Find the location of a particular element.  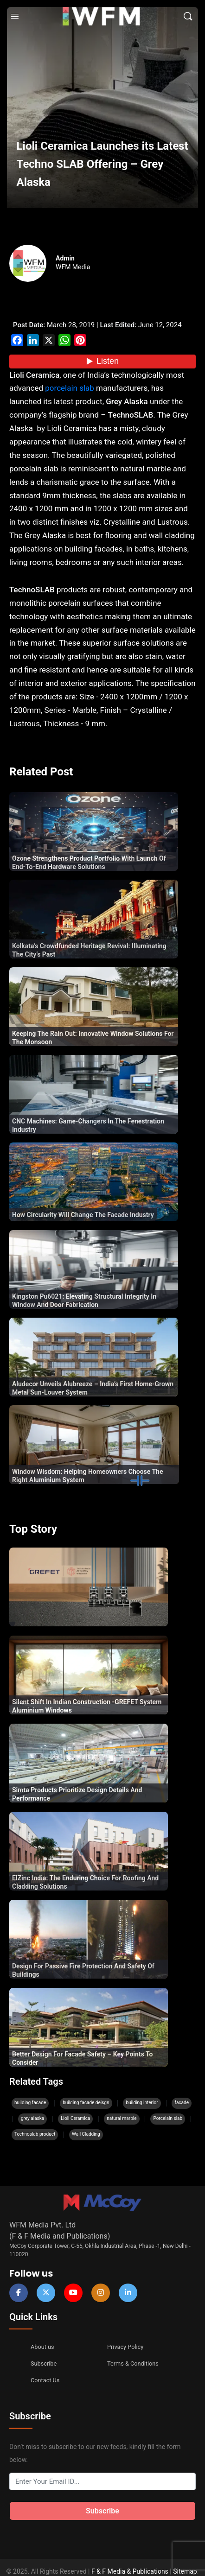

maximize window to full screen is located at coordinates (108, 984).